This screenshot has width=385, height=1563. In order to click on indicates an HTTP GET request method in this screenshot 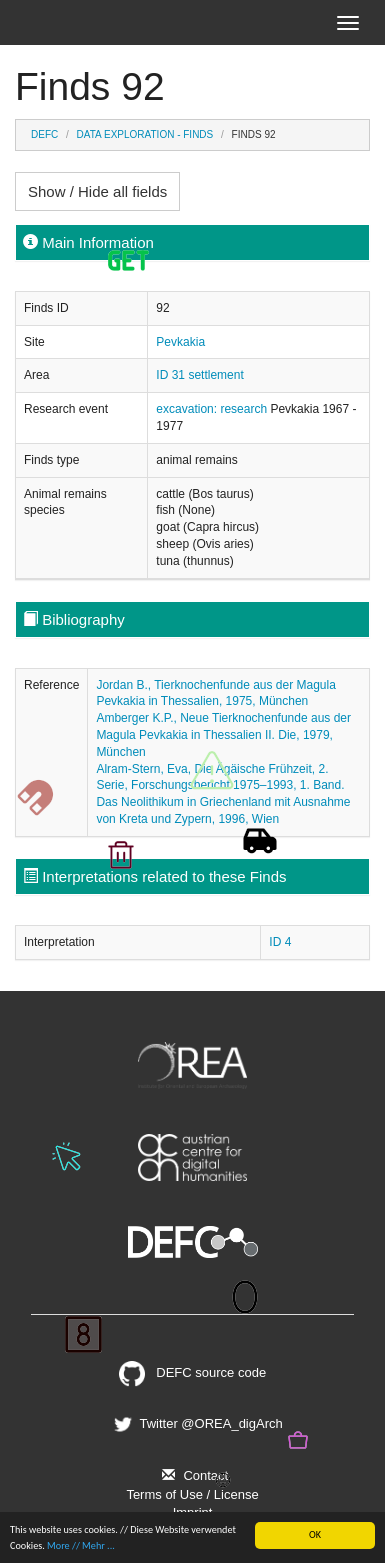, I will do `click(128, 260)`.